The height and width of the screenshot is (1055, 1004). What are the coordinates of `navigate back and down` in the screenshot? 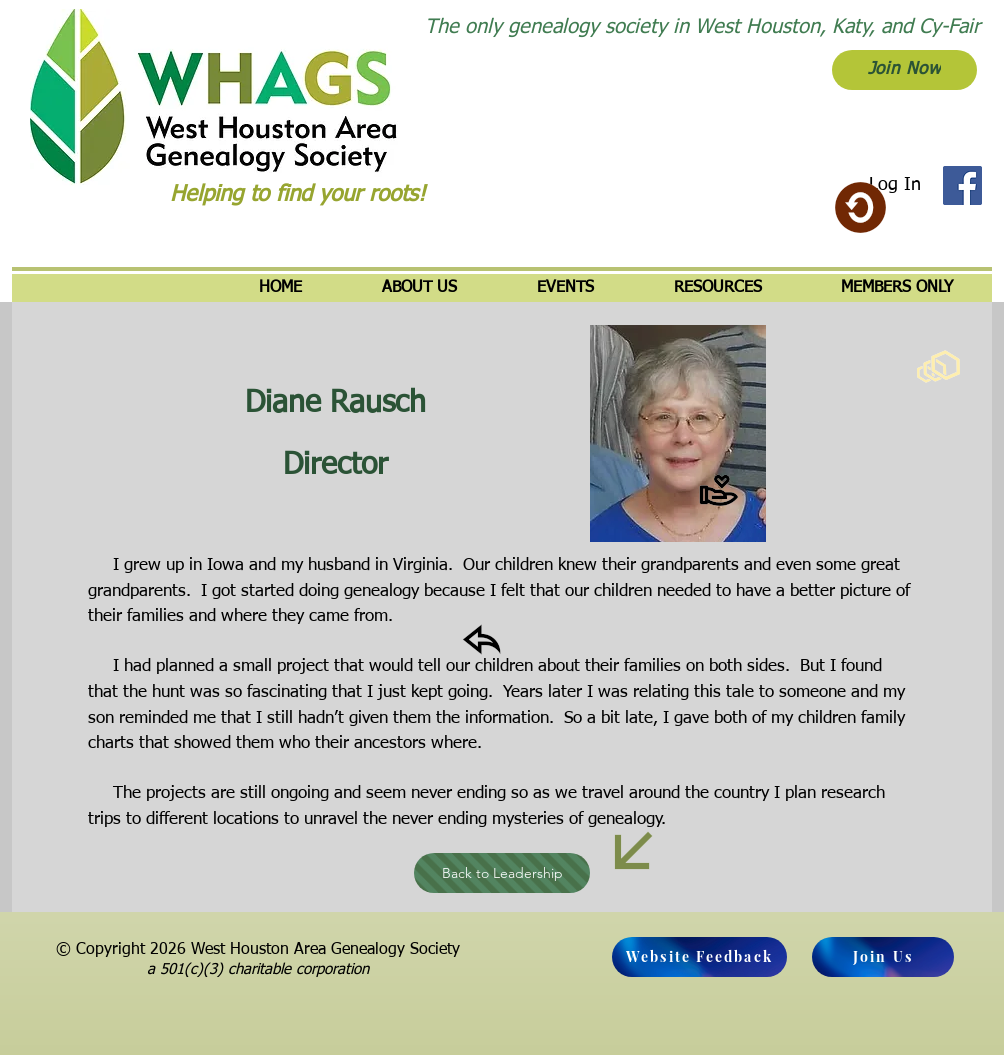 It's located at (630, 853).